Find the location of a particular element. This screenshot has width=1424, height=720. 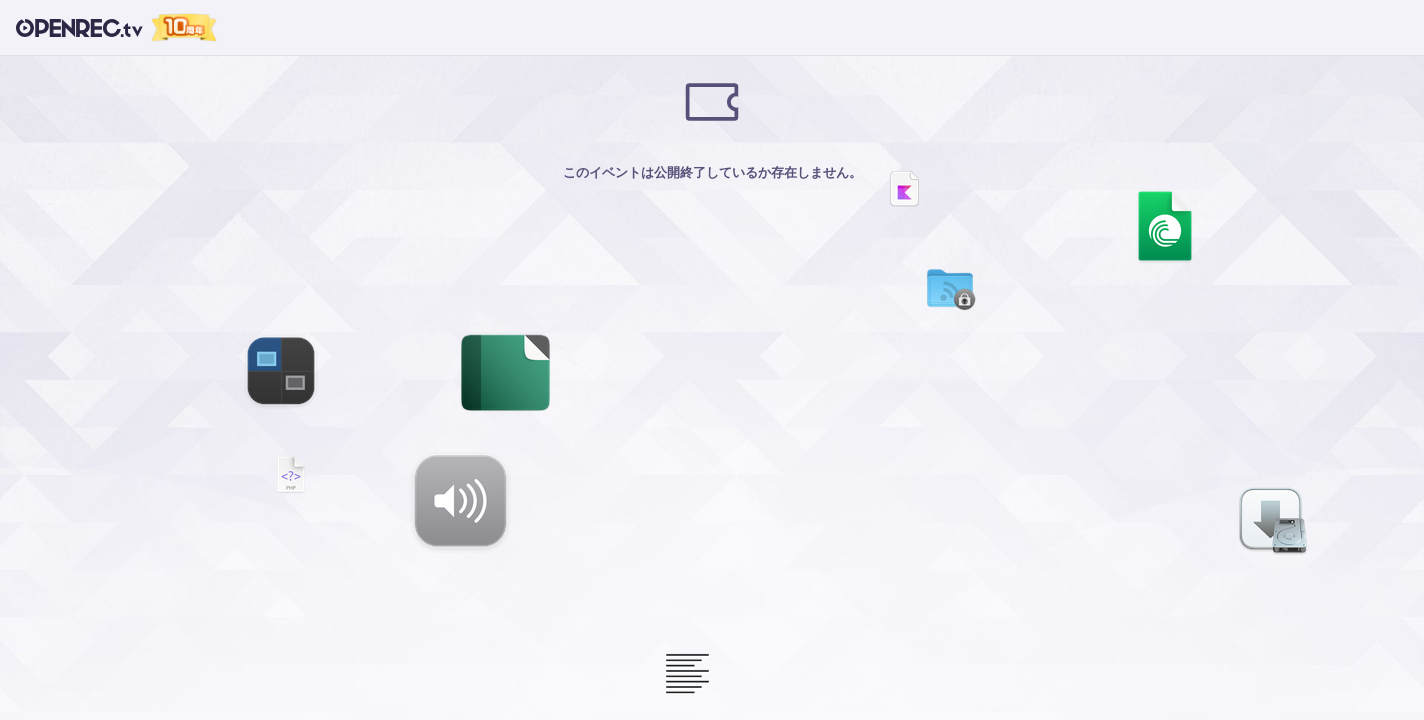

install new software or applications is located at coordinates (1270, 518).